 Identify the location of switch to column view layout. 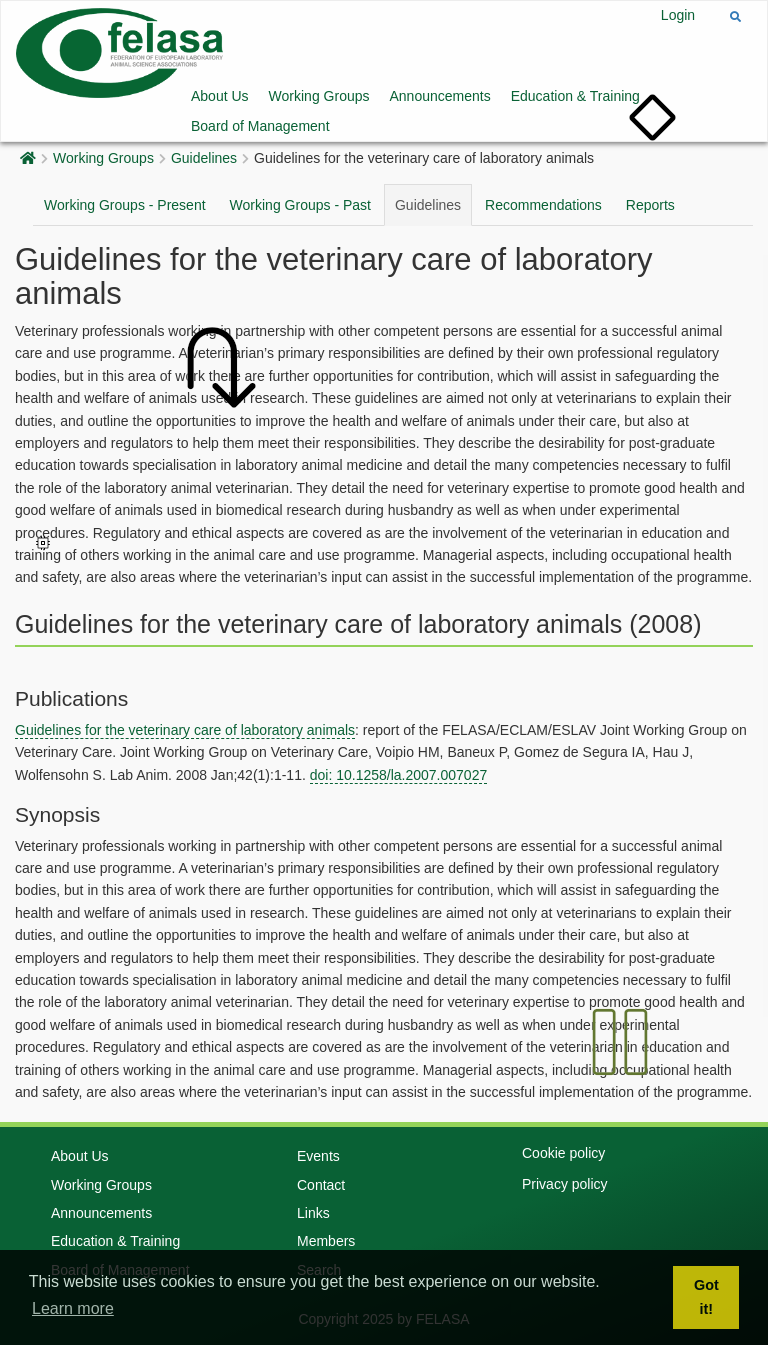
(620, 1042).